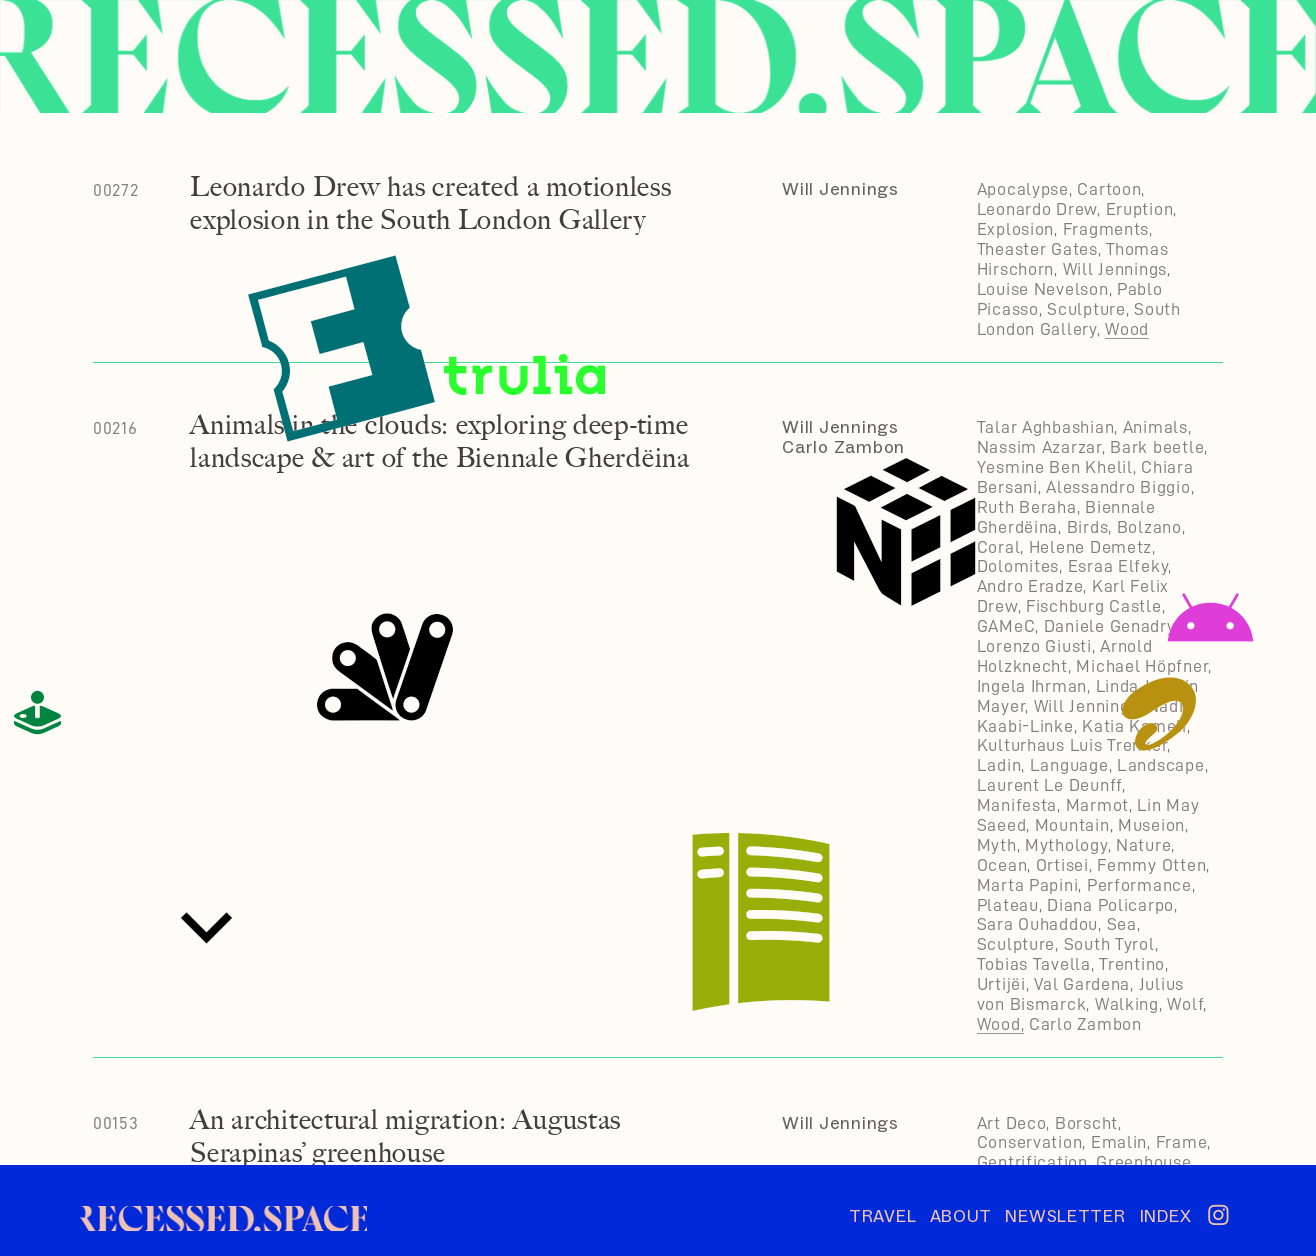 This screenshot has width=1316, height=1256. What do you see at coordinates (524, 374) in the screenshot?
I see `open the Trulia real estate app` at bounding box center [524, 374].